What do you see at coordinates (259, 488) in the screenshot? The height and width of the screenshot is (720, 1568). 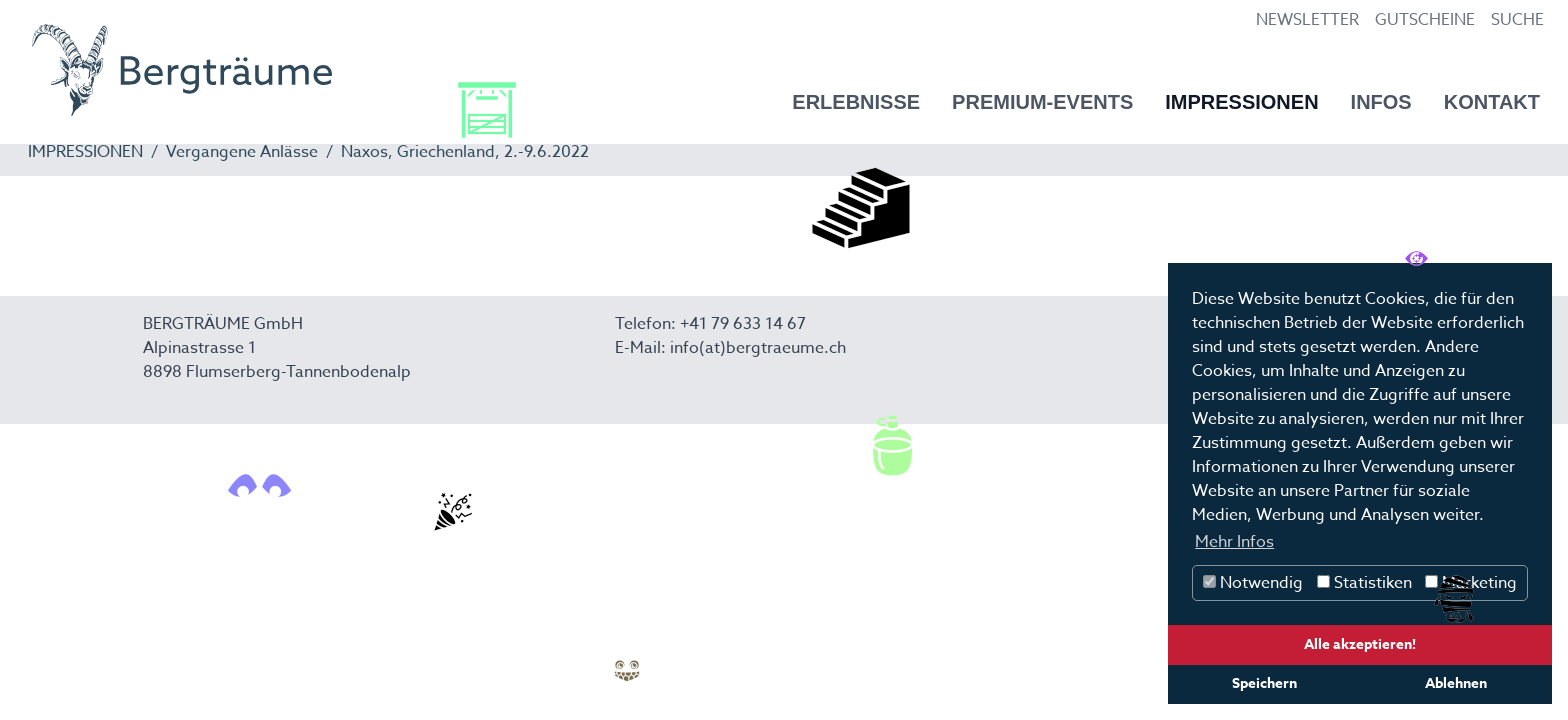 I see `indicates a worried or anxious state` at bounding box center [259, 488].